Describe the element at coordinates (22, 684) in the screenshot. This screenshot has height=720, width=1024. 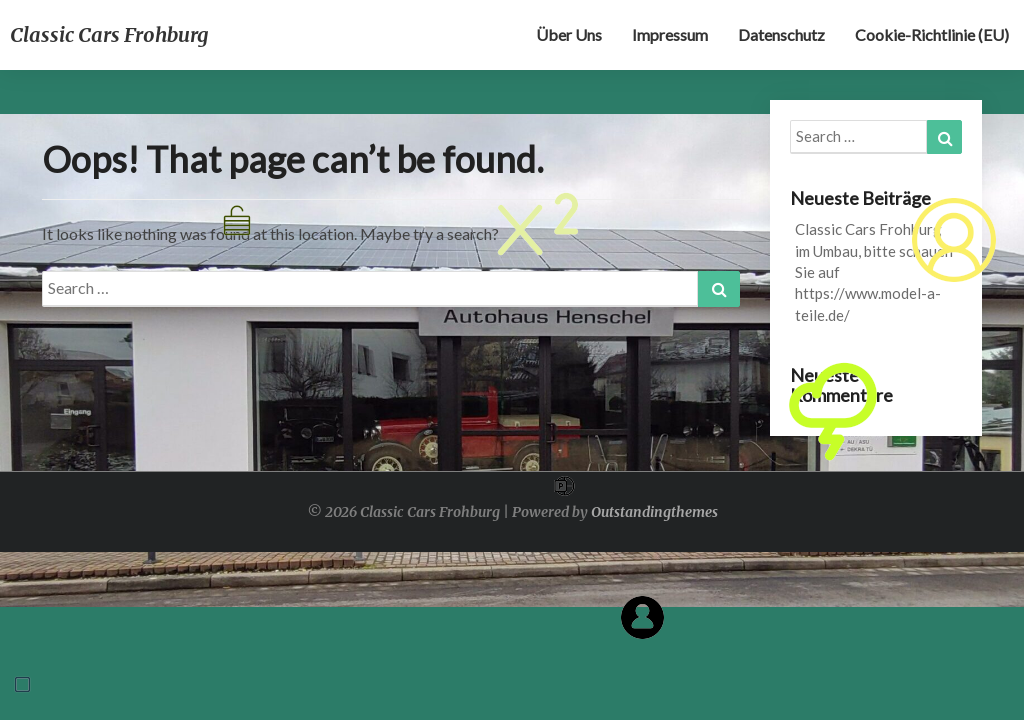
I see `stop or halt a running process` at that location.